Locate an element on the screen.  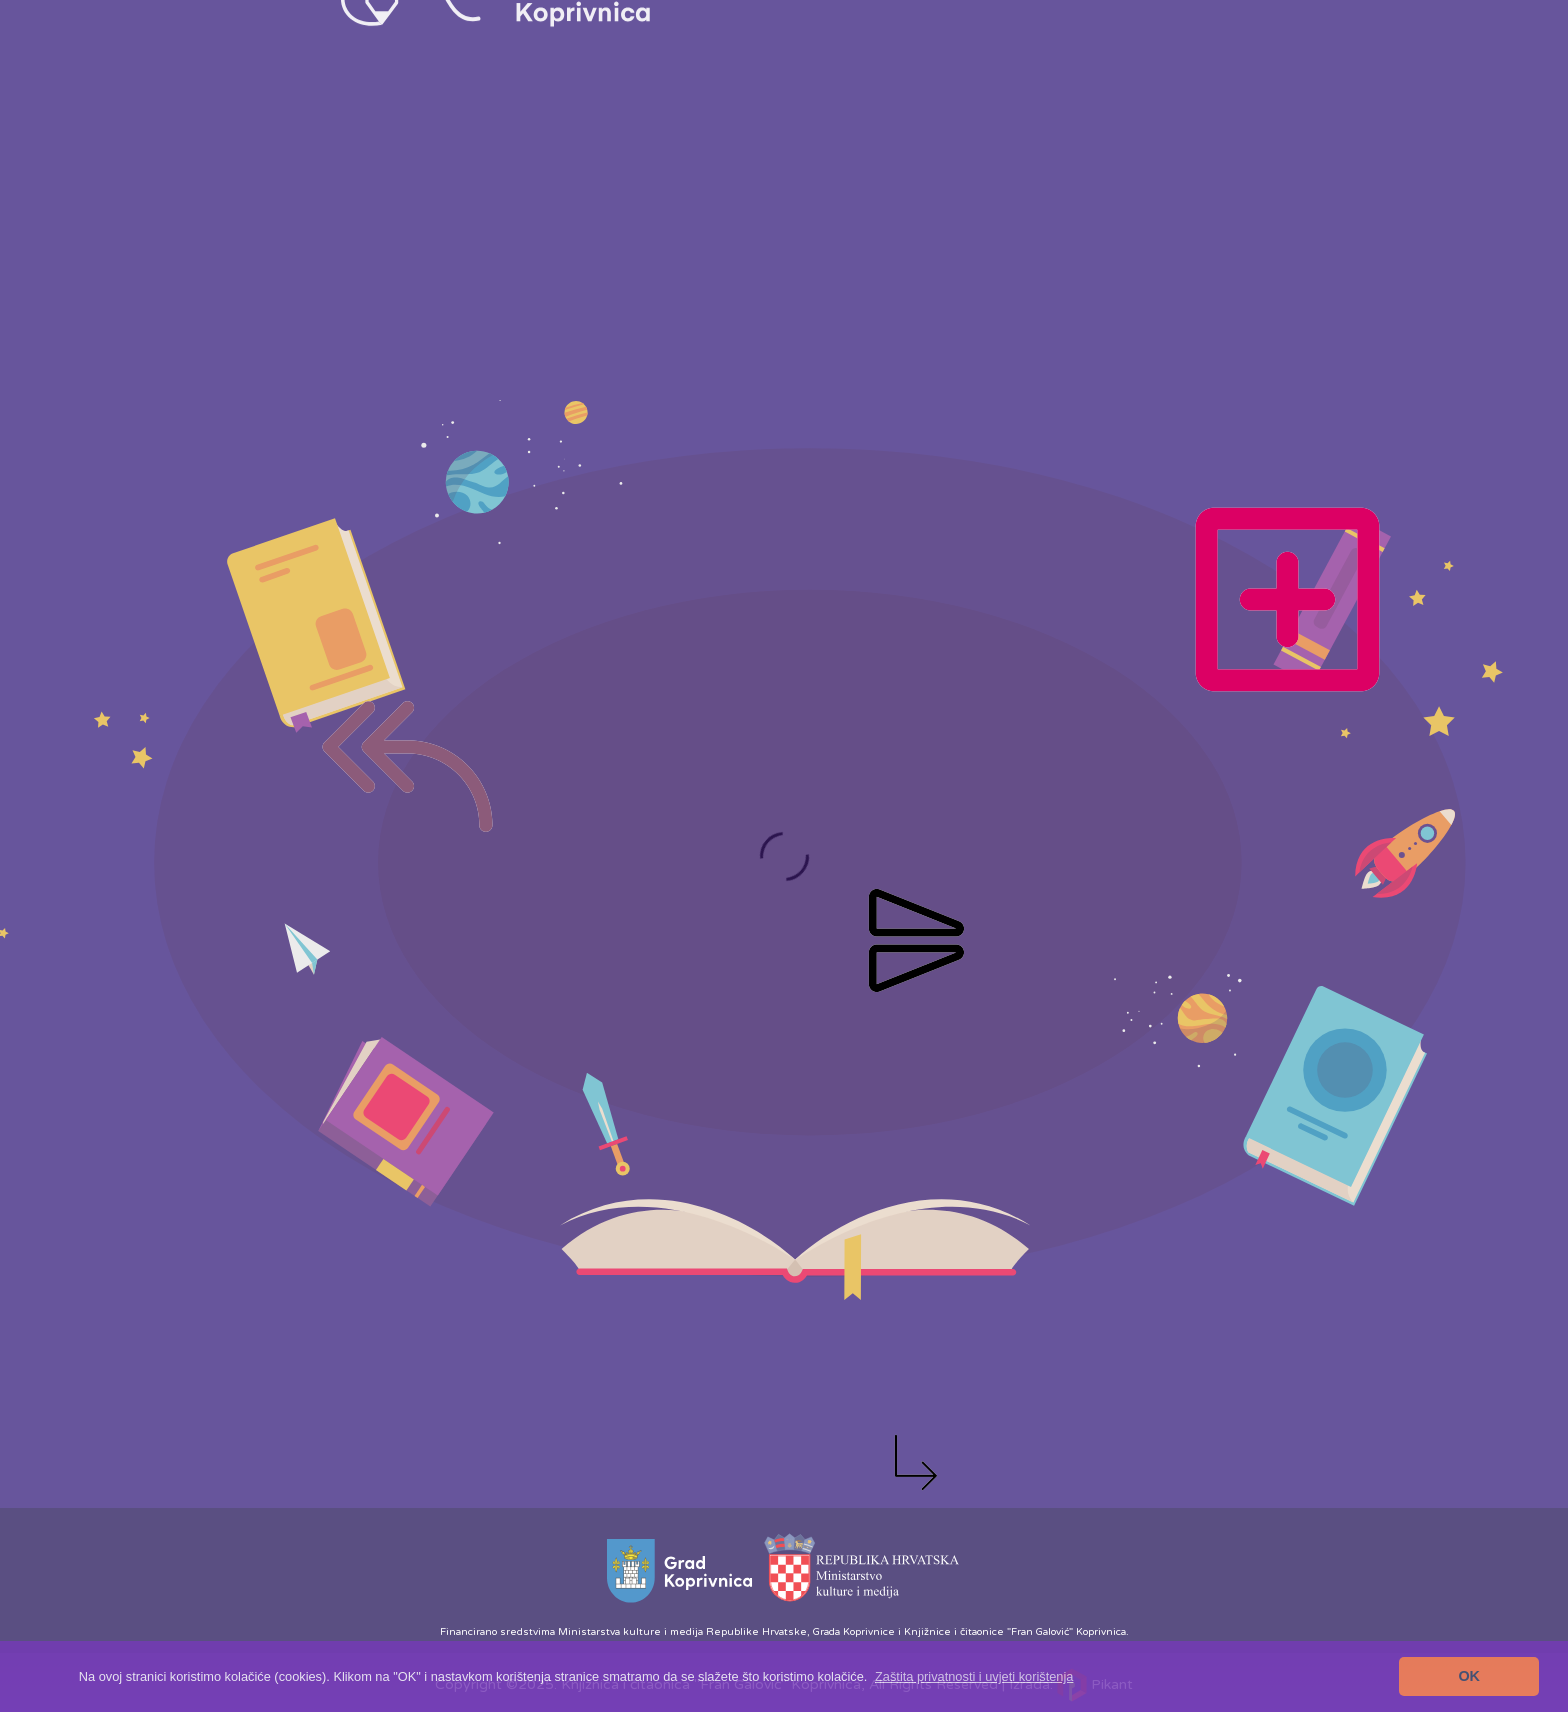
flip image or content vertically is located at coordinates (912, 940).